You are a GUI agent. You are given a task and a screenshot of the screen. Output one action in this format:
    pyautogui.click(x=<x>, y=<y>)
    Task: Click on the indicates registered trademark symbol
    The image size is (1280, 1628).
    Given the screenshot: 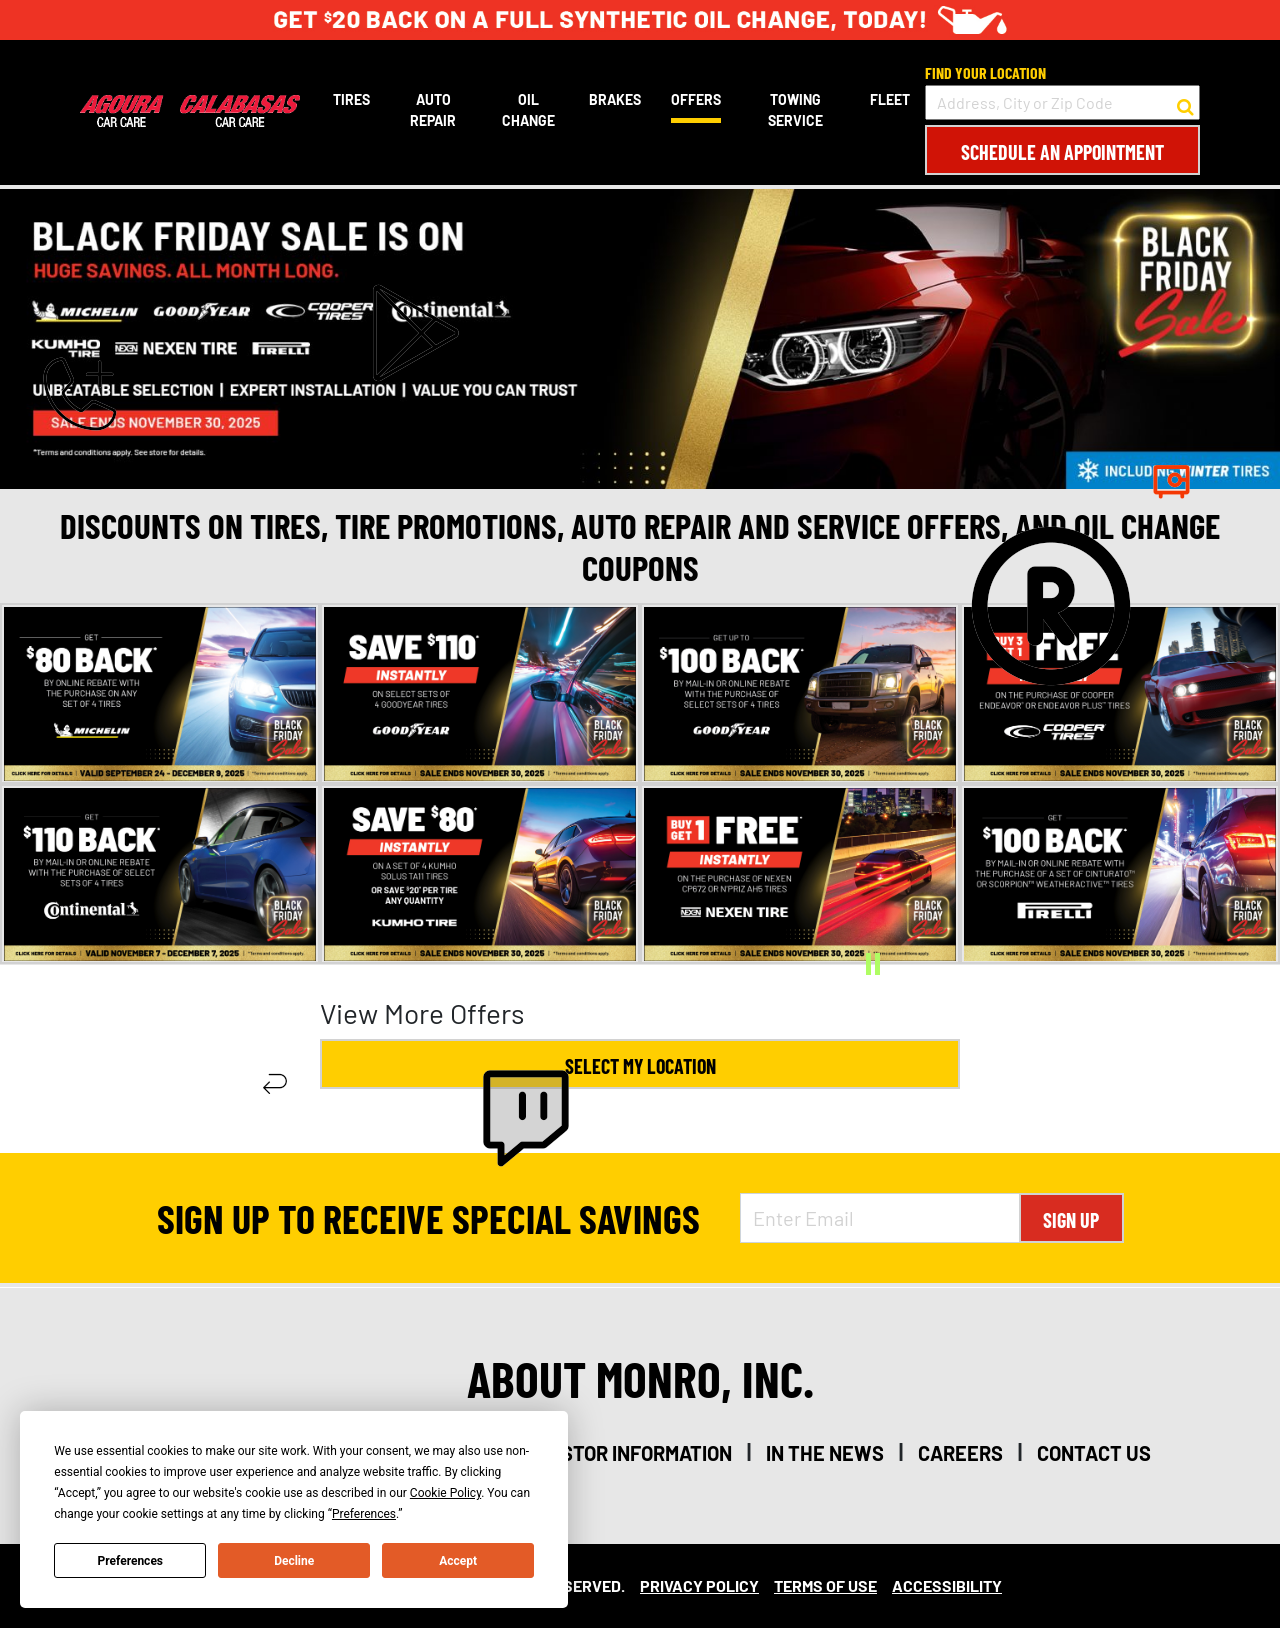 What is the action you would take?
    pyautogui.click(x=1051, y=606)
    